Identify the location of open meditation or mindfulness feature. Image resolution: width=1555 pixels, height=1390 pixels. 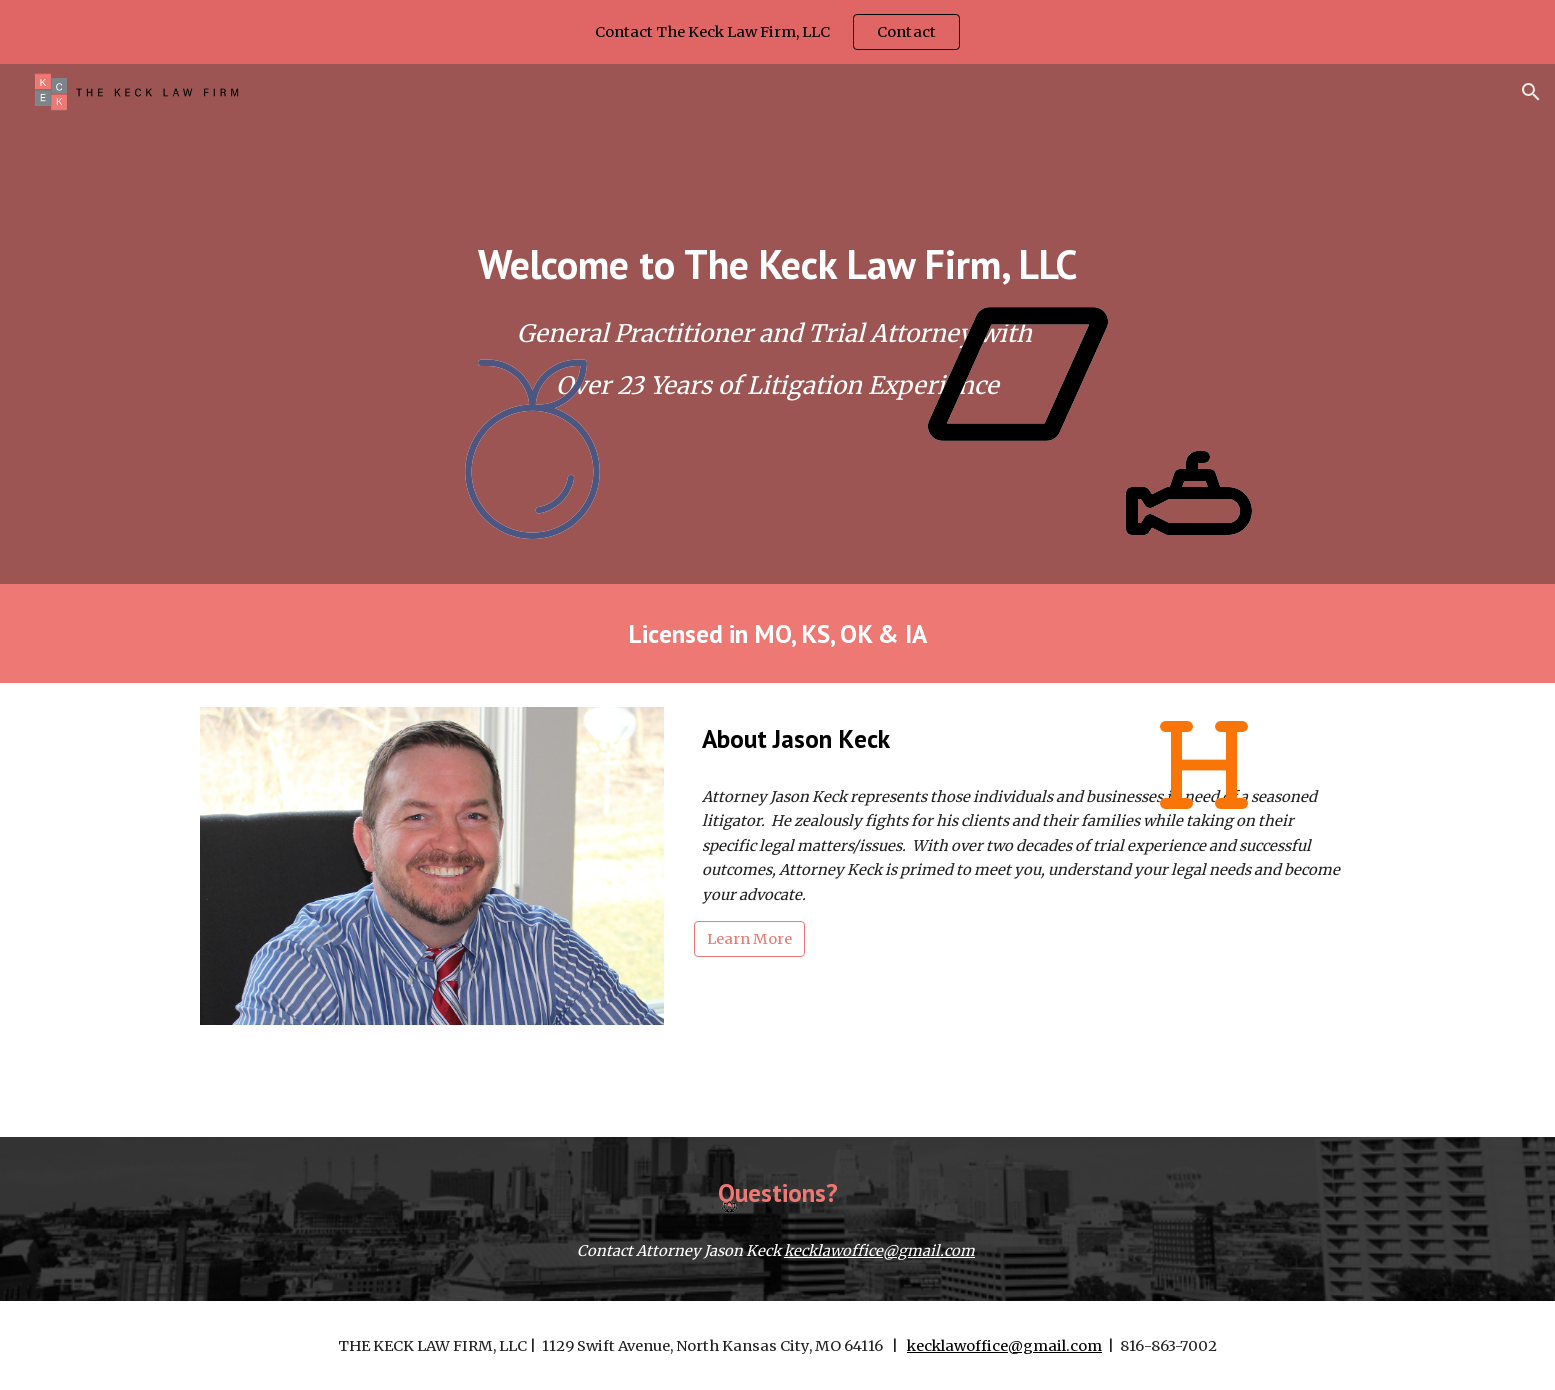
(729, 1207).